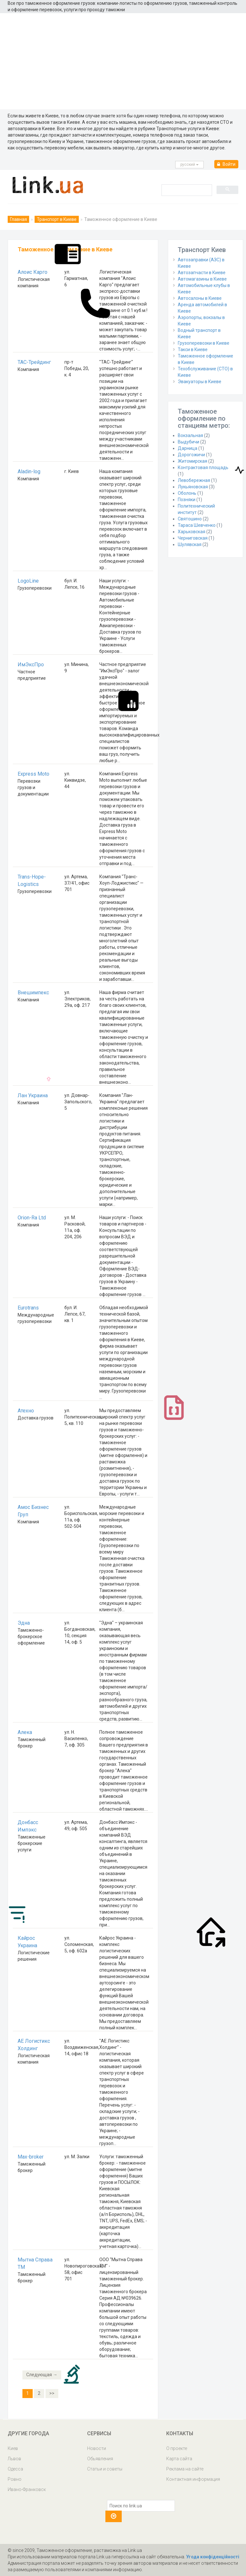  I want to click on filter settings require attention, so click(17, 1913).